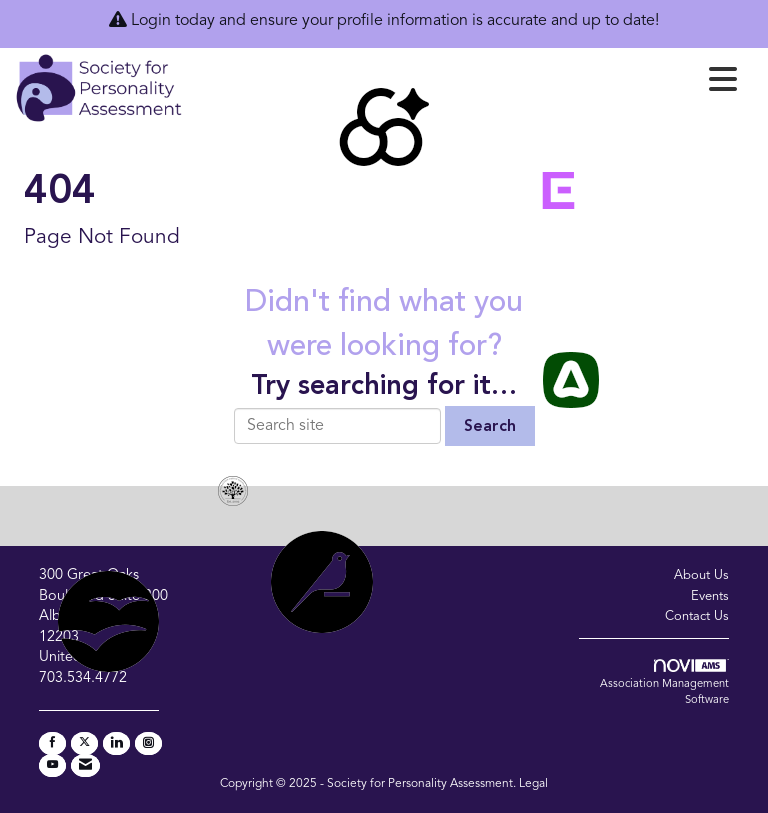 The image size is (768, 813). What do you see at coordinates (108, 621) in the screenshot?
I see `open apache openoffice application` at bounding box center [108, 621].